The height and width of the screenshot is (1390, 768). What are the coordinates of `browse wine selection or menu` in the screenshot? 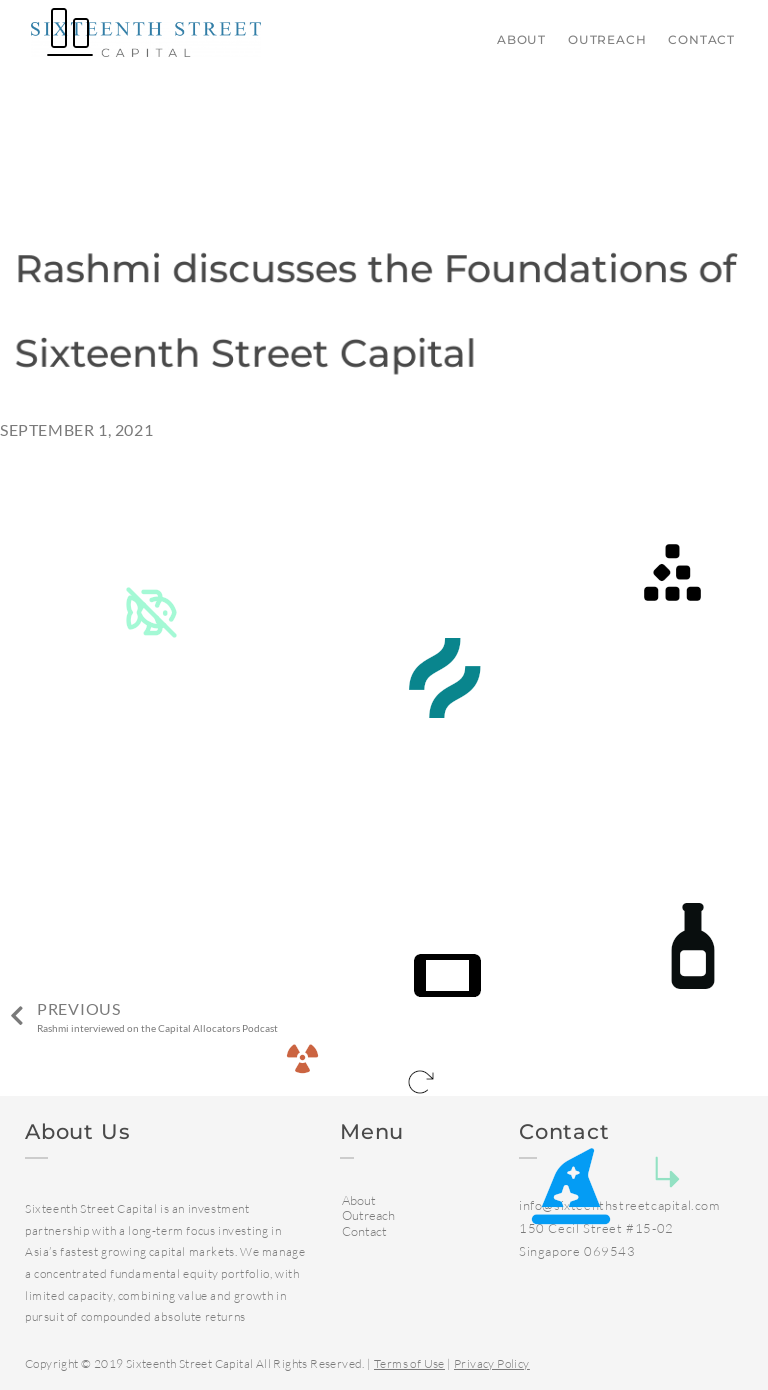 It's located at (693, 946).